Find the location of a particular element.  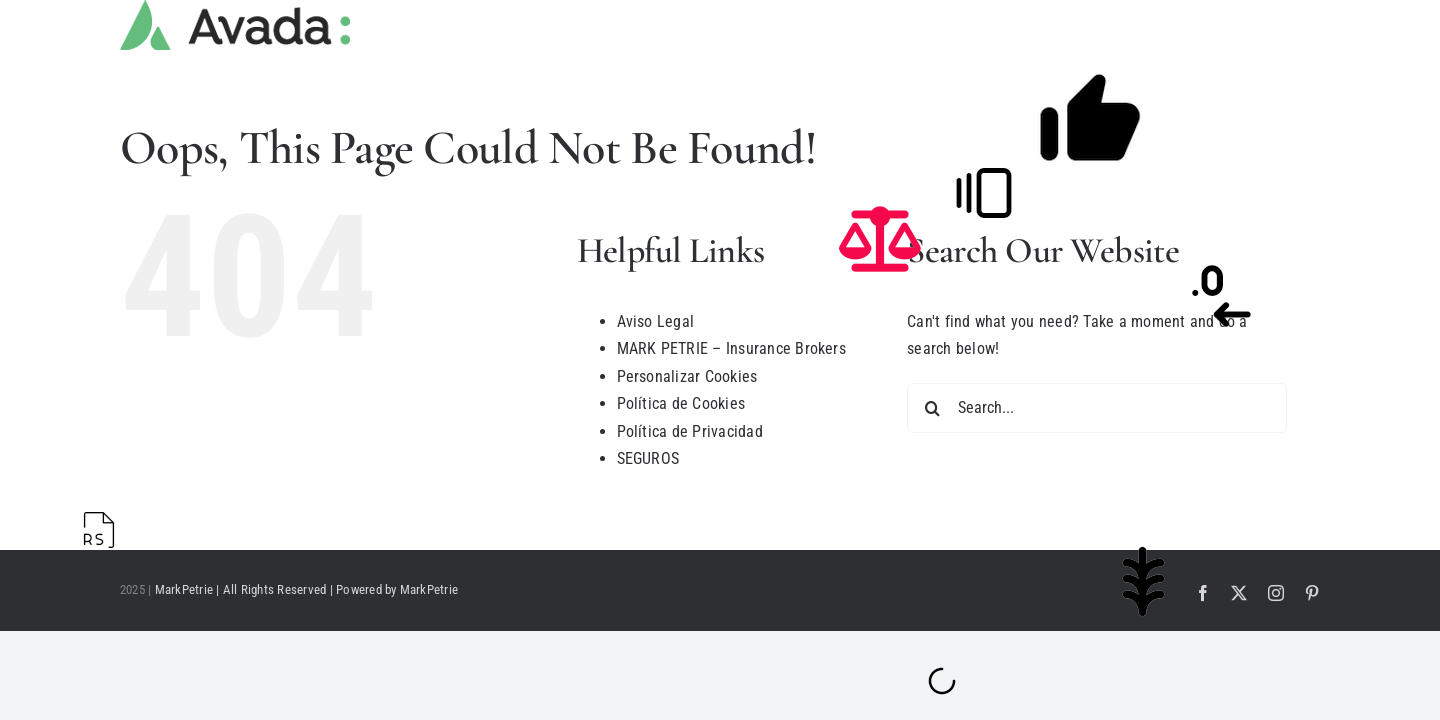

view the last image in a horizontal gallery is located at coordinates (984, 193).